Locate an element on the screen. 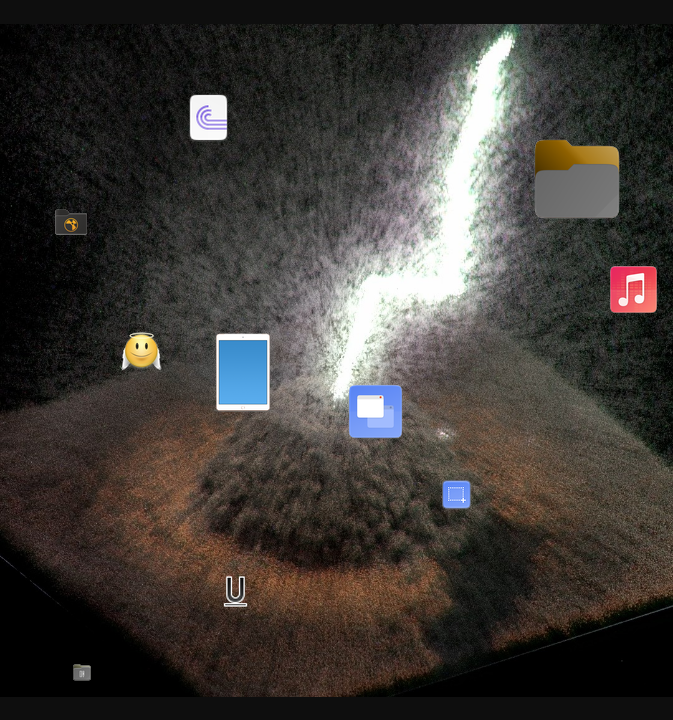  indicates a bittorrent torrent file is located at coordinates (208, 117).